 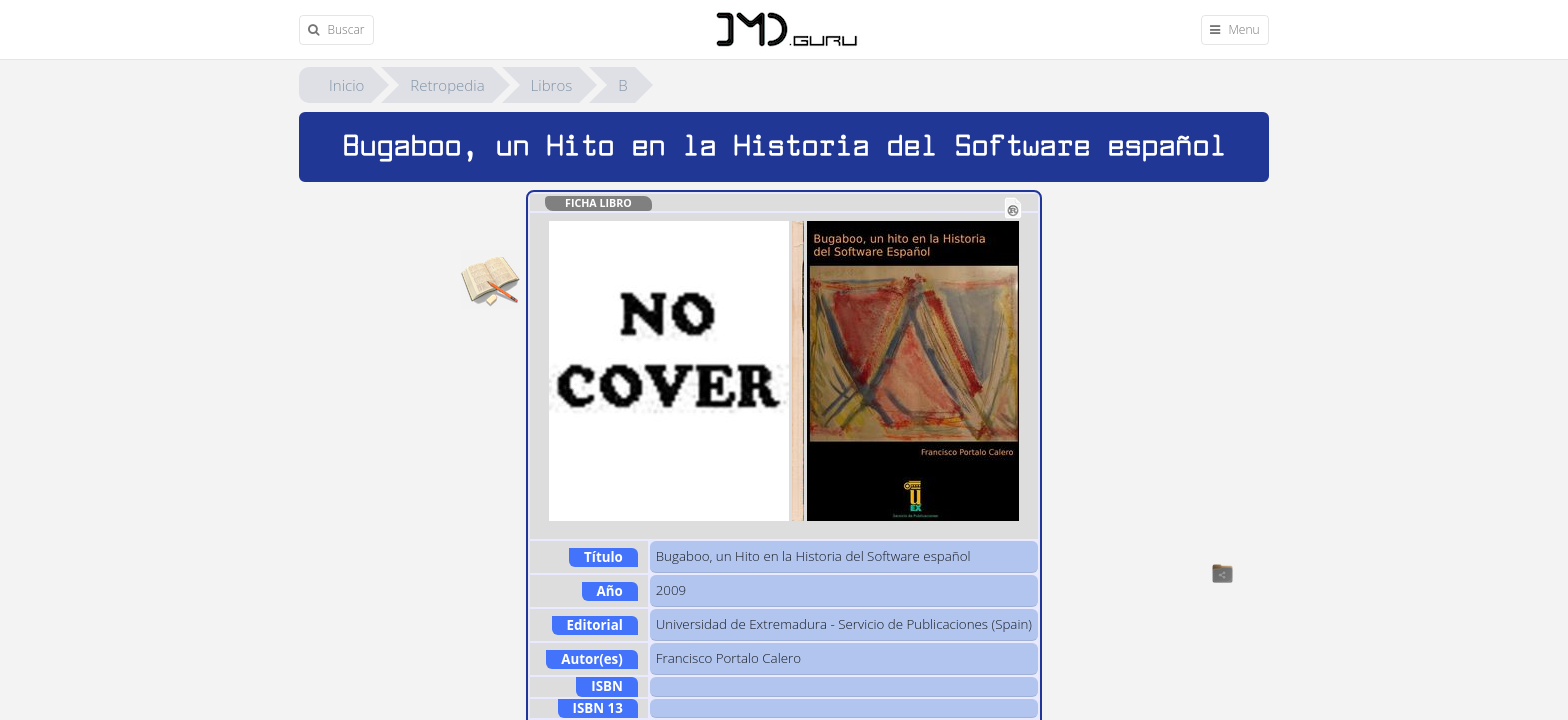 I want to click on a rust programming language source file, so click(x=1013, y=208).